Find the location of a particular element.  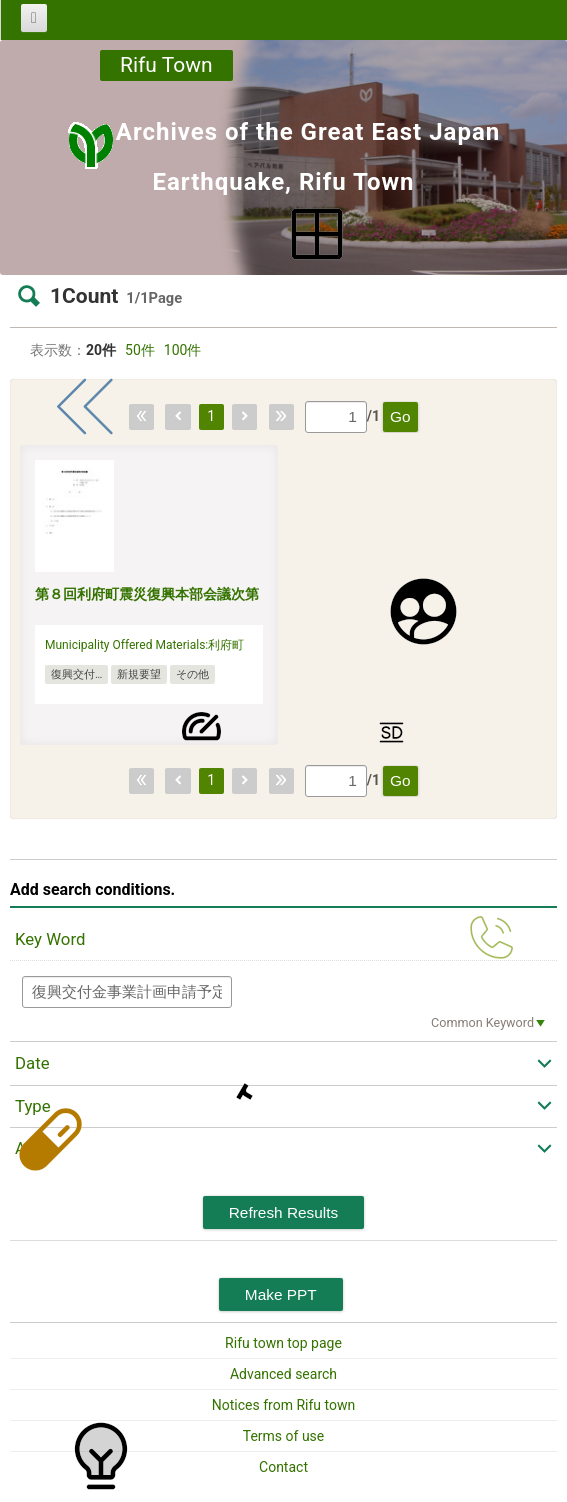

go back to the beginning is located at coordinates (87, 406).